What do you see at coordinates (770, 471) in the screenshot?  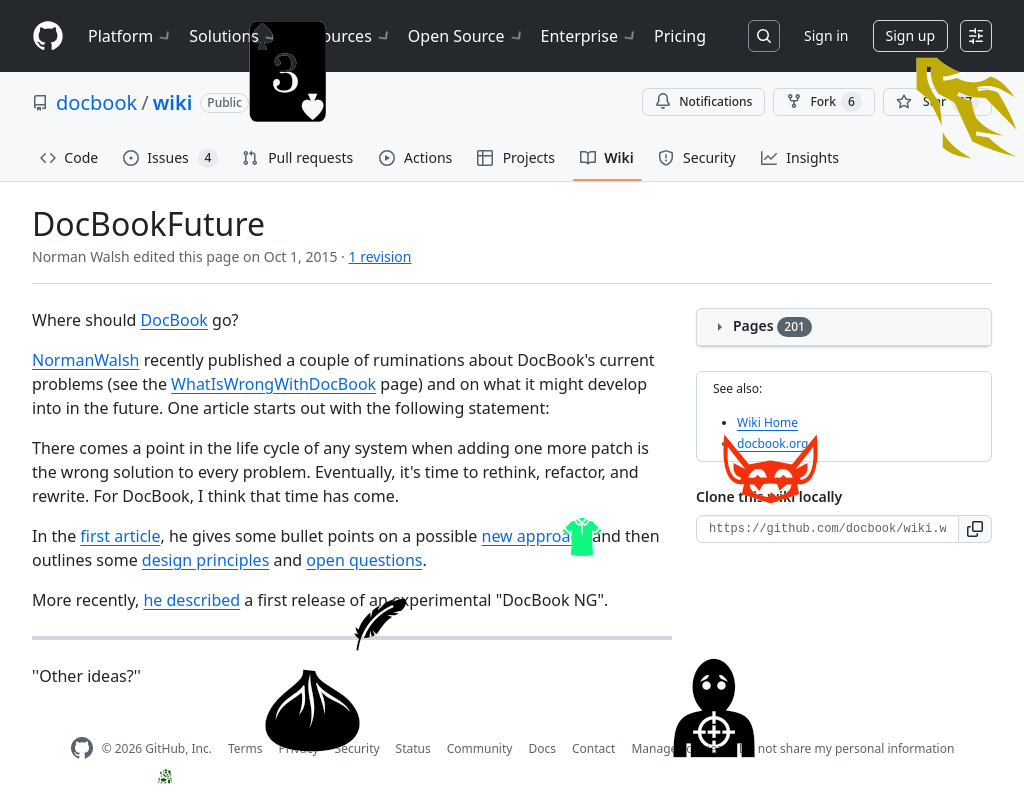 I see `select goblin character or enemy type` at bounding box center [770, 471].